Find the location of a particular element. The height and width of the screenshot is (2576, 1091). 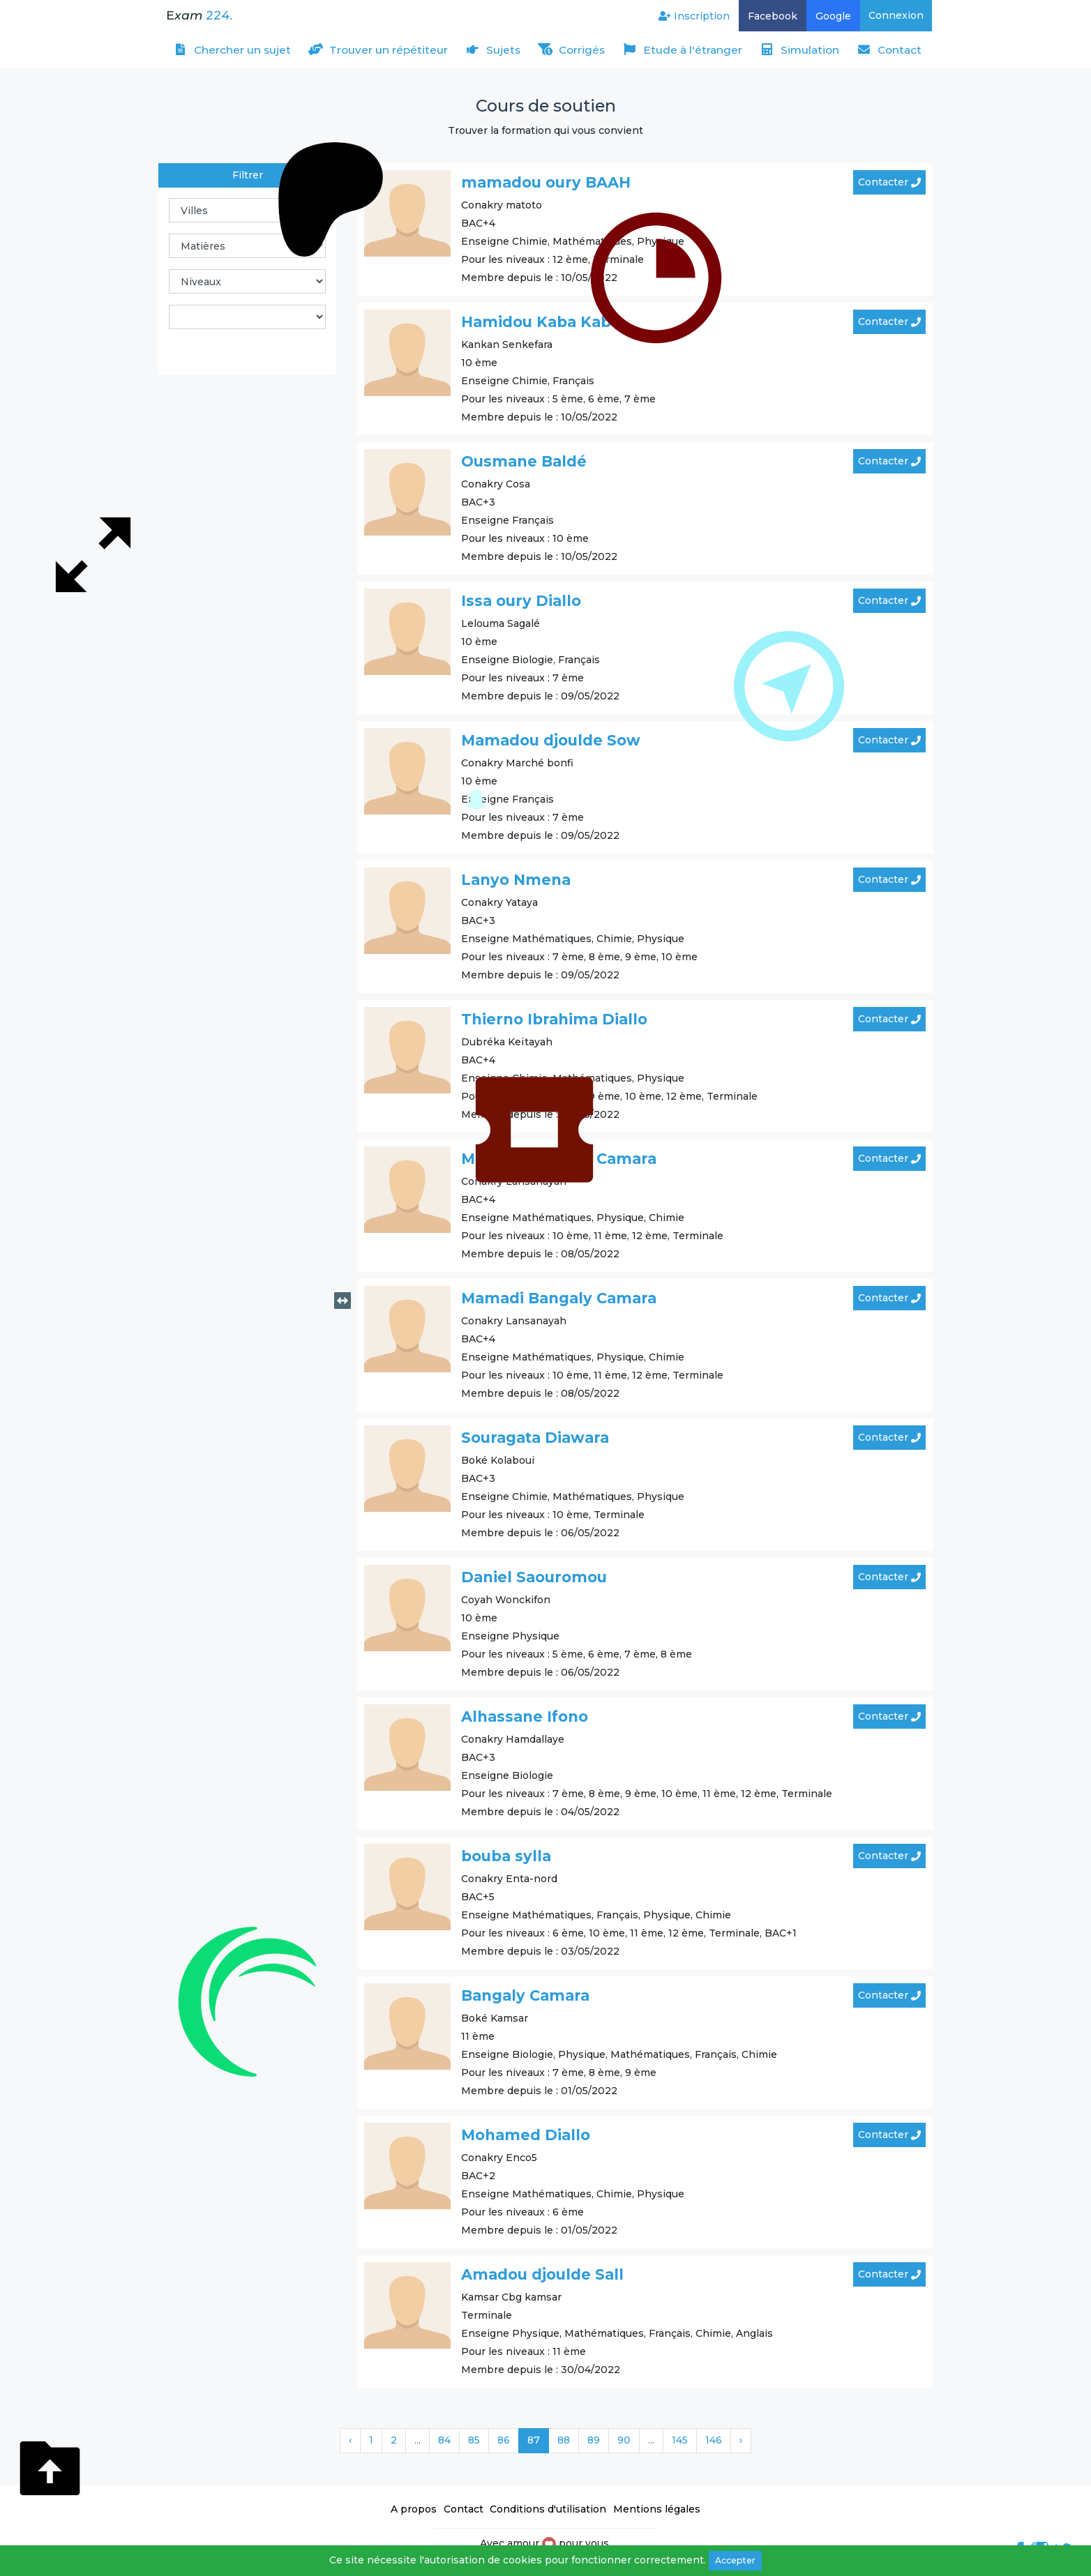

akamai technologies company logo is located at coordinates (247, 2001).